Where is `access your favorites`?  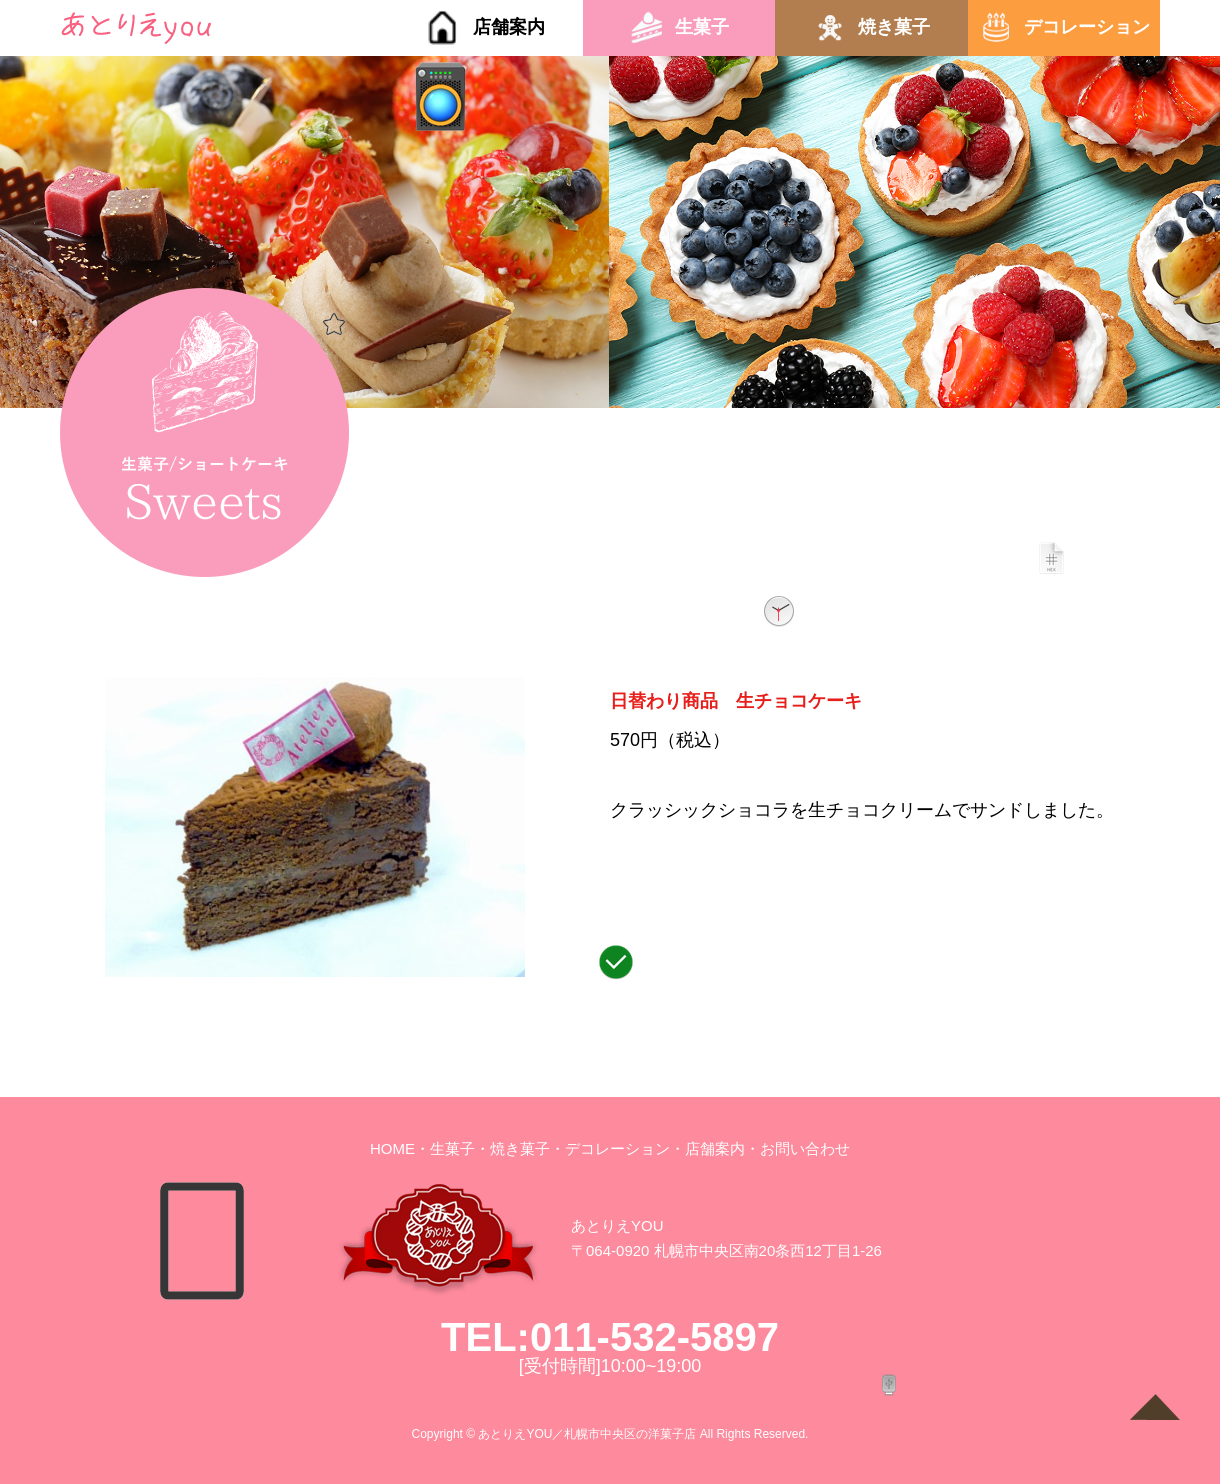
access your favorites is located at coordinates (334, 324).